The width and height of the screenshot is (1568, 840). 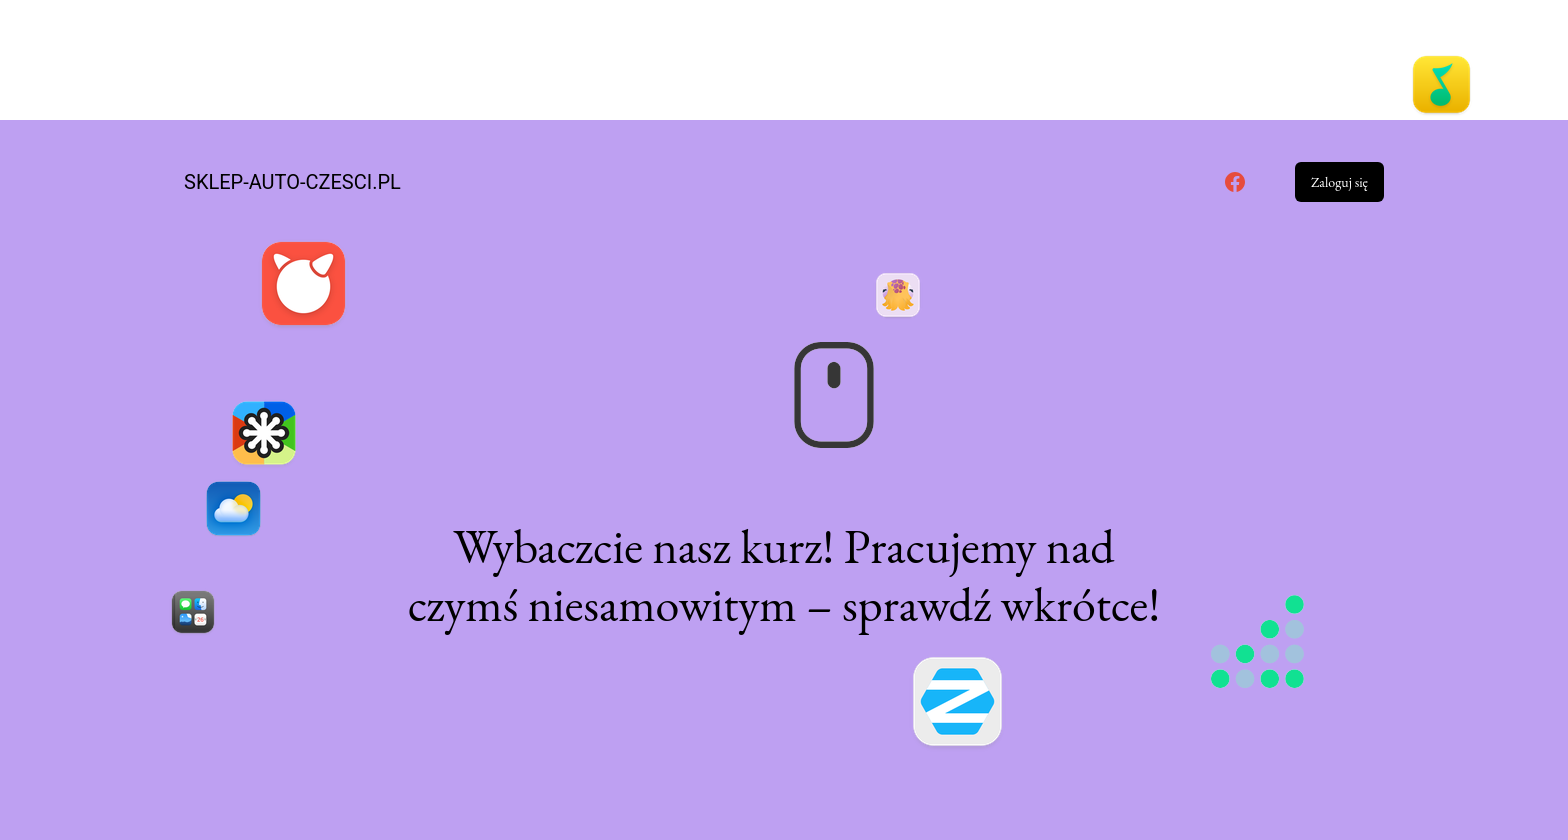 What do you see at coordinates (1260, 638) in the screenshot?
I see `launch four-in-a-row game` at bounding box center [1260, 638].